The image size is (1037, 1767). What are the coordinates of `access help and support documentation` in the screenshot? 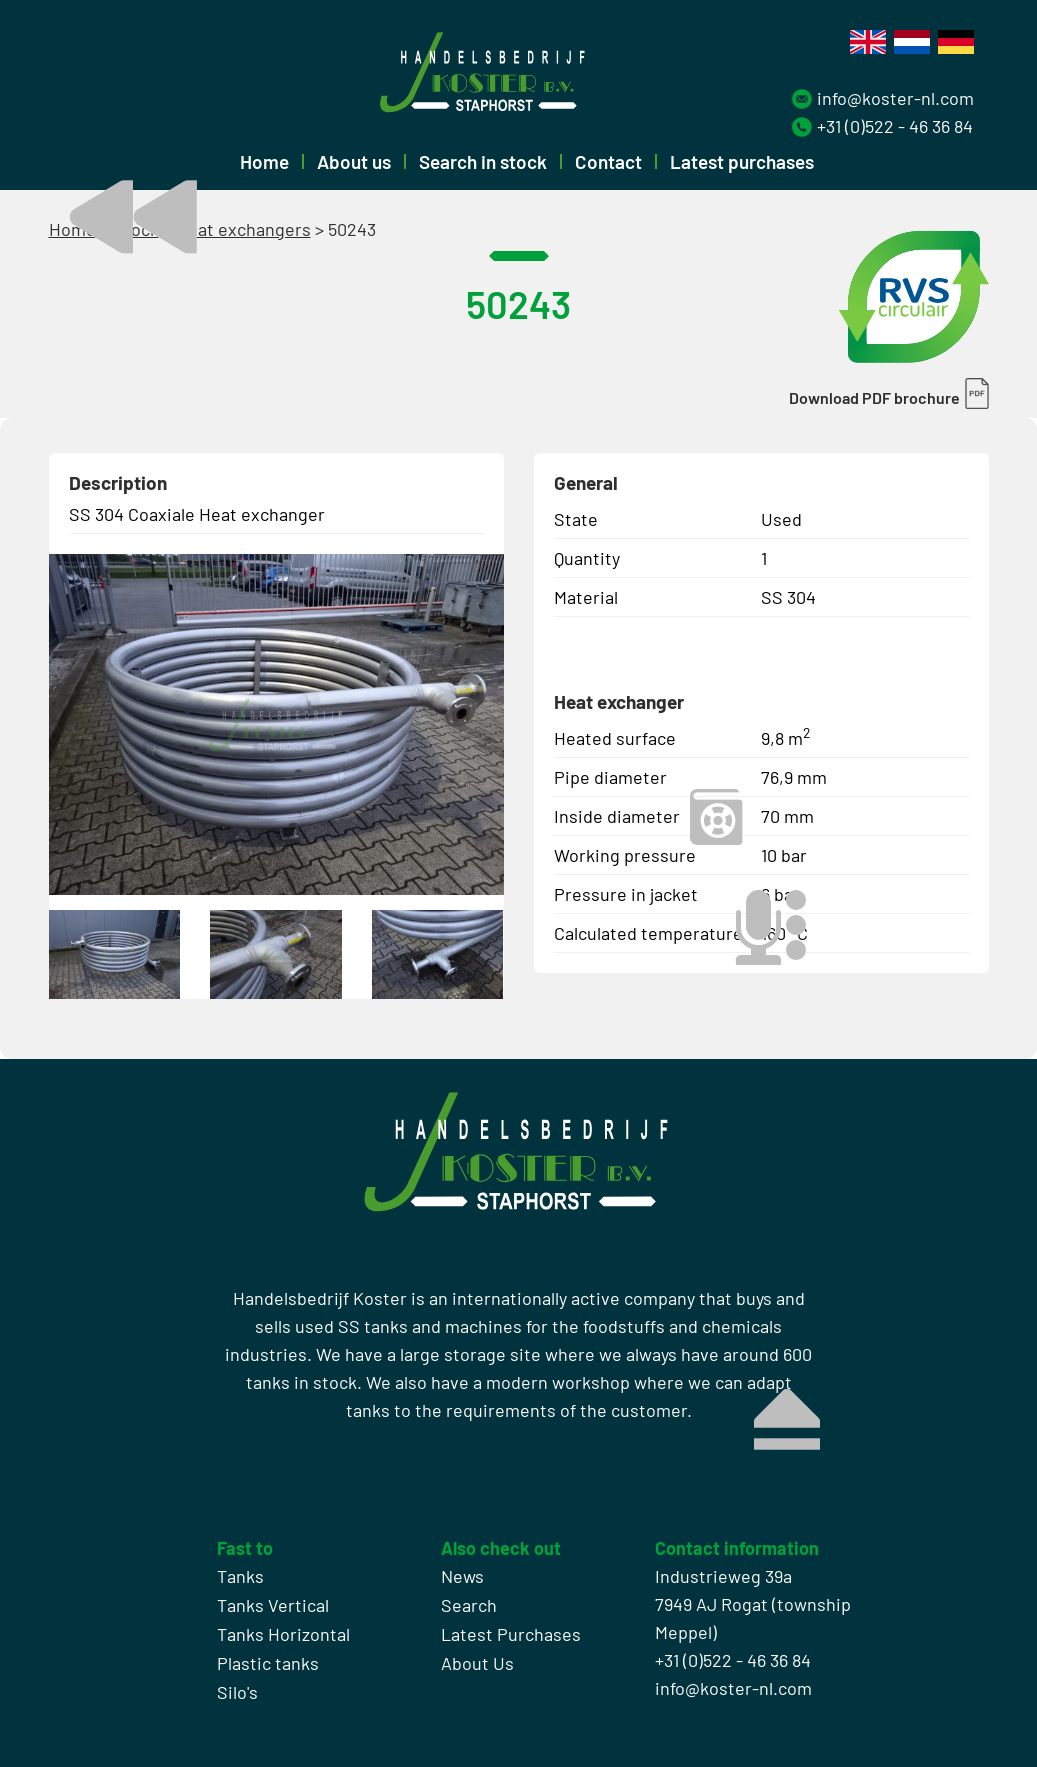 It's located at (718, 817).